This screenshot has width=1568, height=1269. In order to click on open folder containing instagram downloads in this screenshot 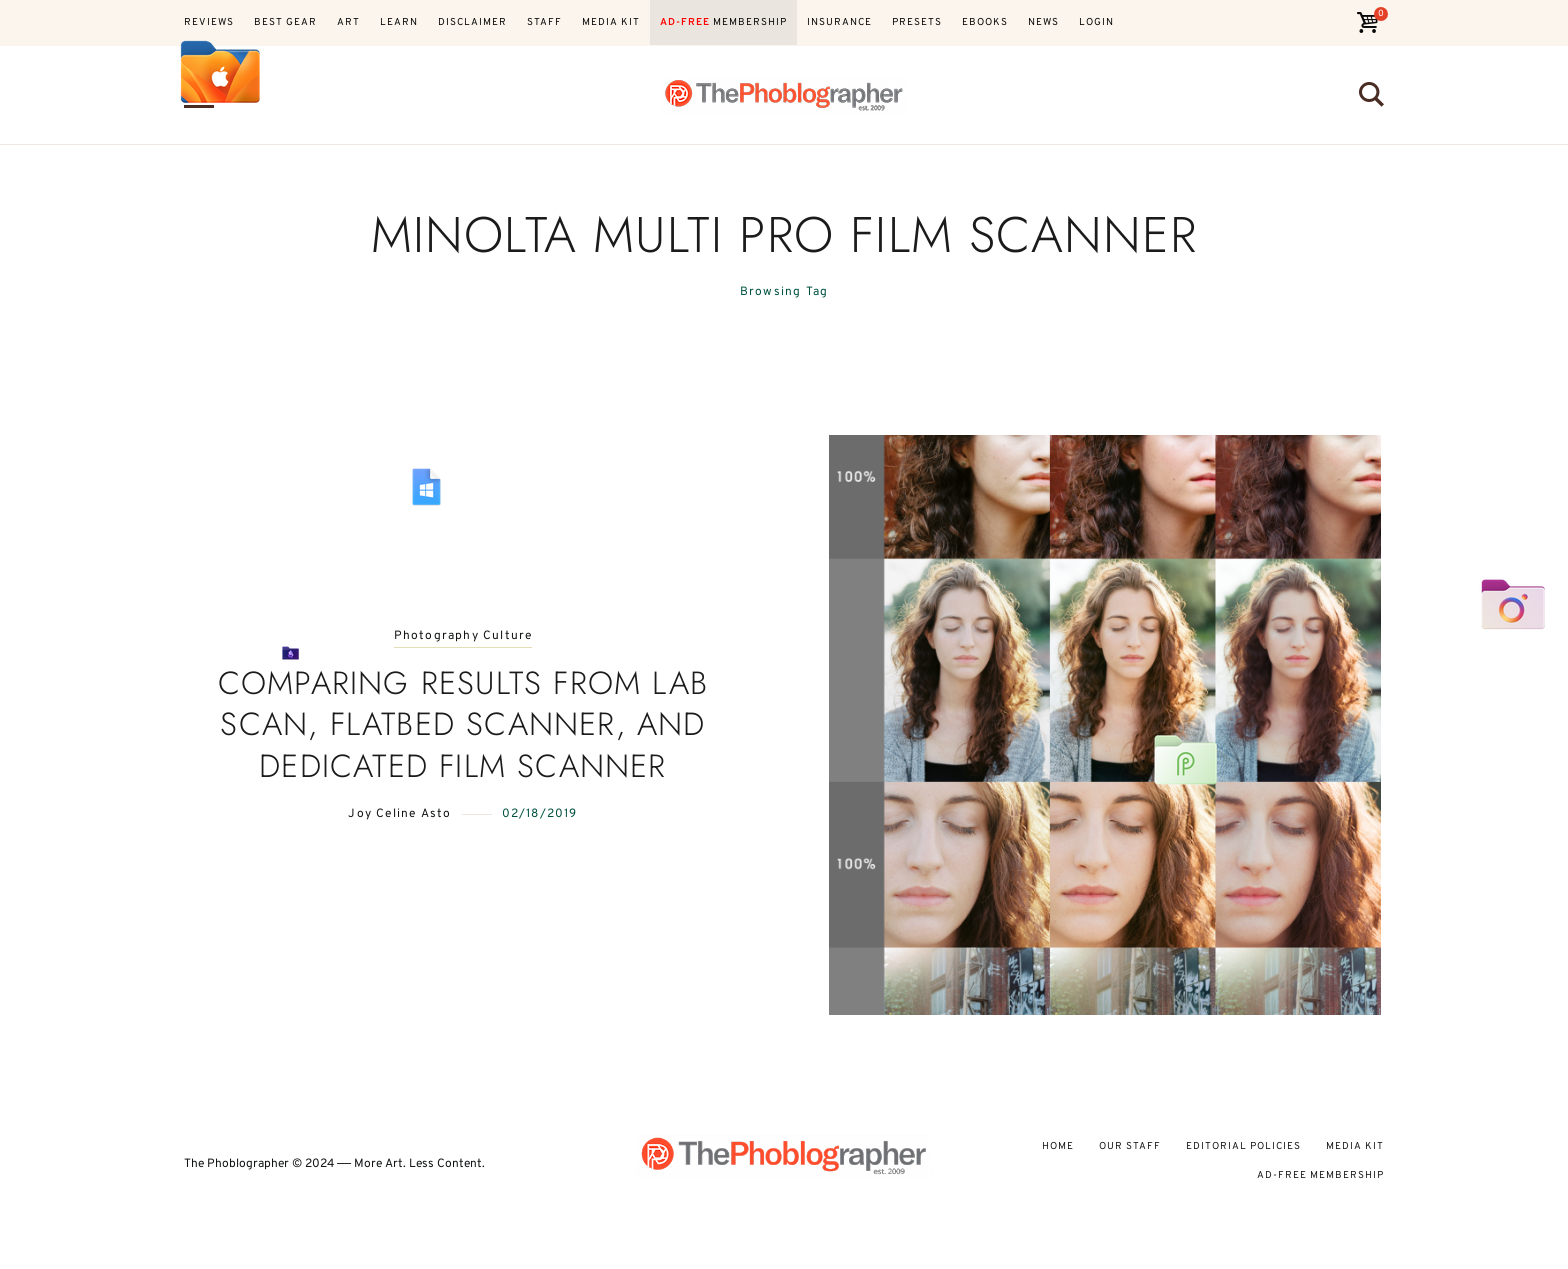, I will do `click(1513, 606)`.